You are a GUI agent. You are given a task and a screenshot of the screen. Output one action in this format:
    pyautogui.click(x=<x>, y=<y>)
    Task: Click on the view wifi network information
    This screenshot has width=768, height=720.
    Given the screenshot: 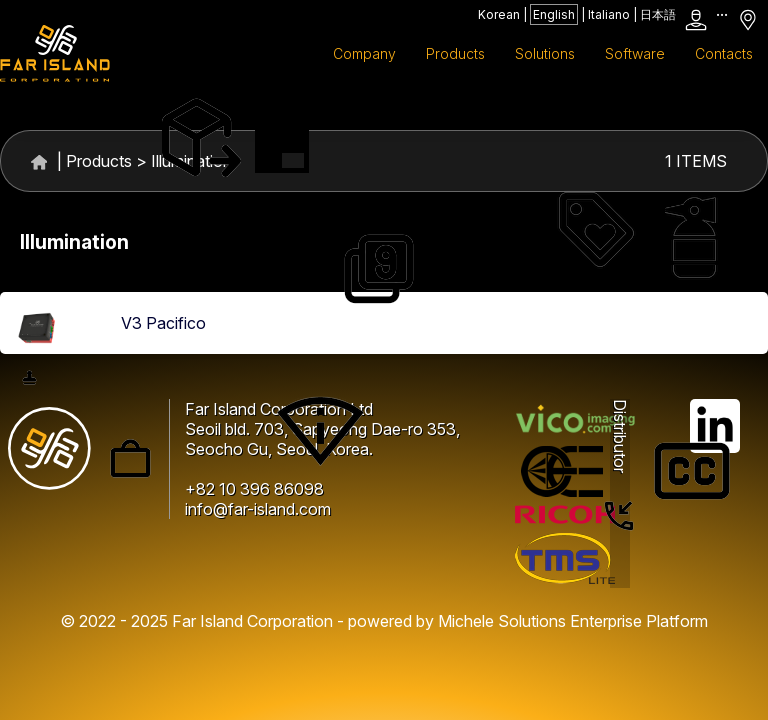 What is the action you would take?
    pyautogui.click(x=320, y=429)
    